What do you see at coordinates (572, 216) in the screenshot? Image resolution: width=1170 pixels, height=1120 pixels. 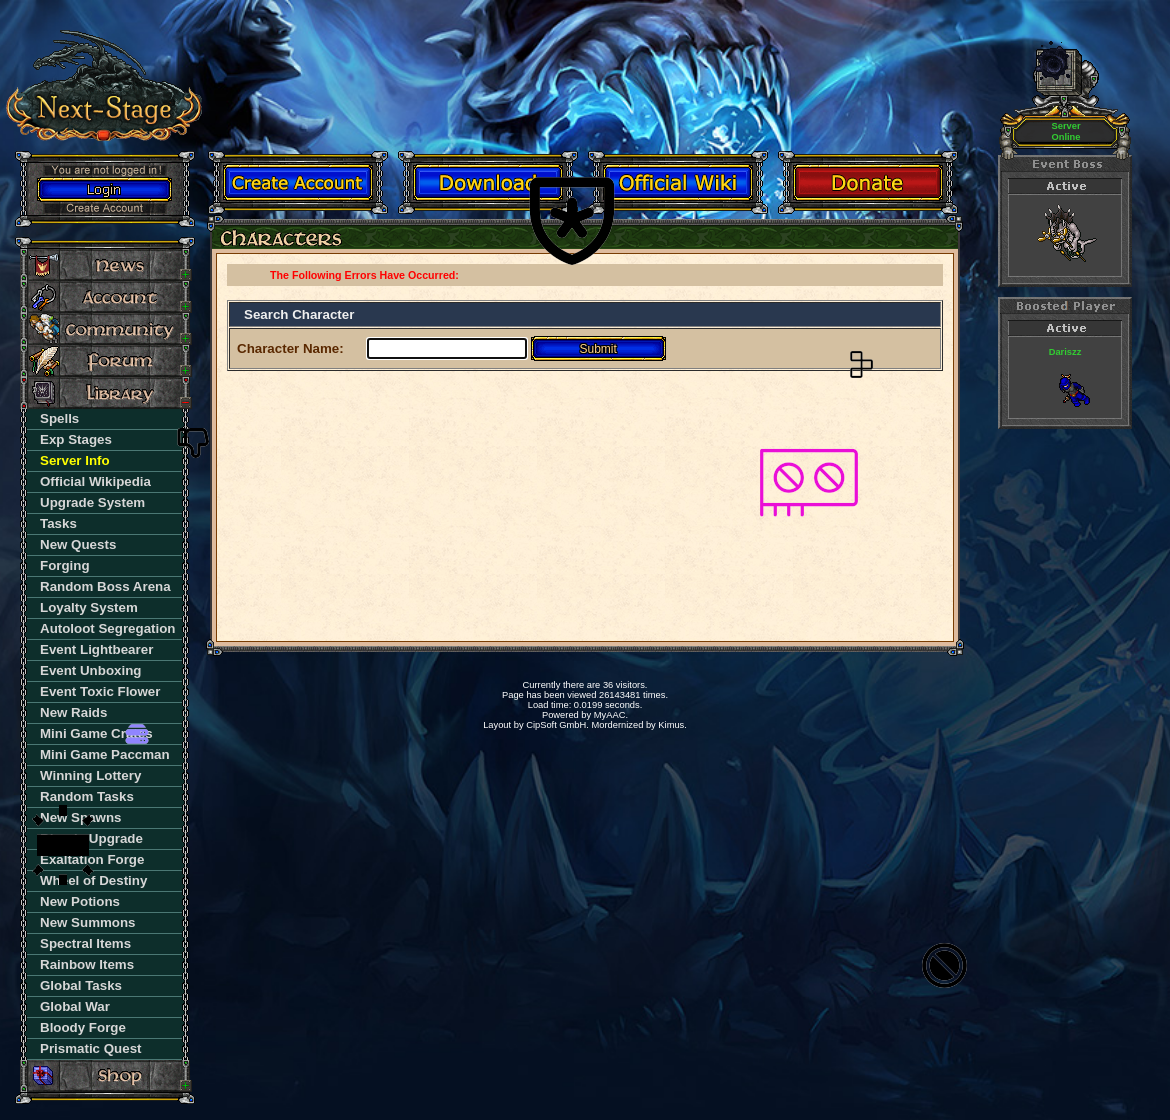 I see `indicates premium or enhanced security status` at bounding box center [572, 216].